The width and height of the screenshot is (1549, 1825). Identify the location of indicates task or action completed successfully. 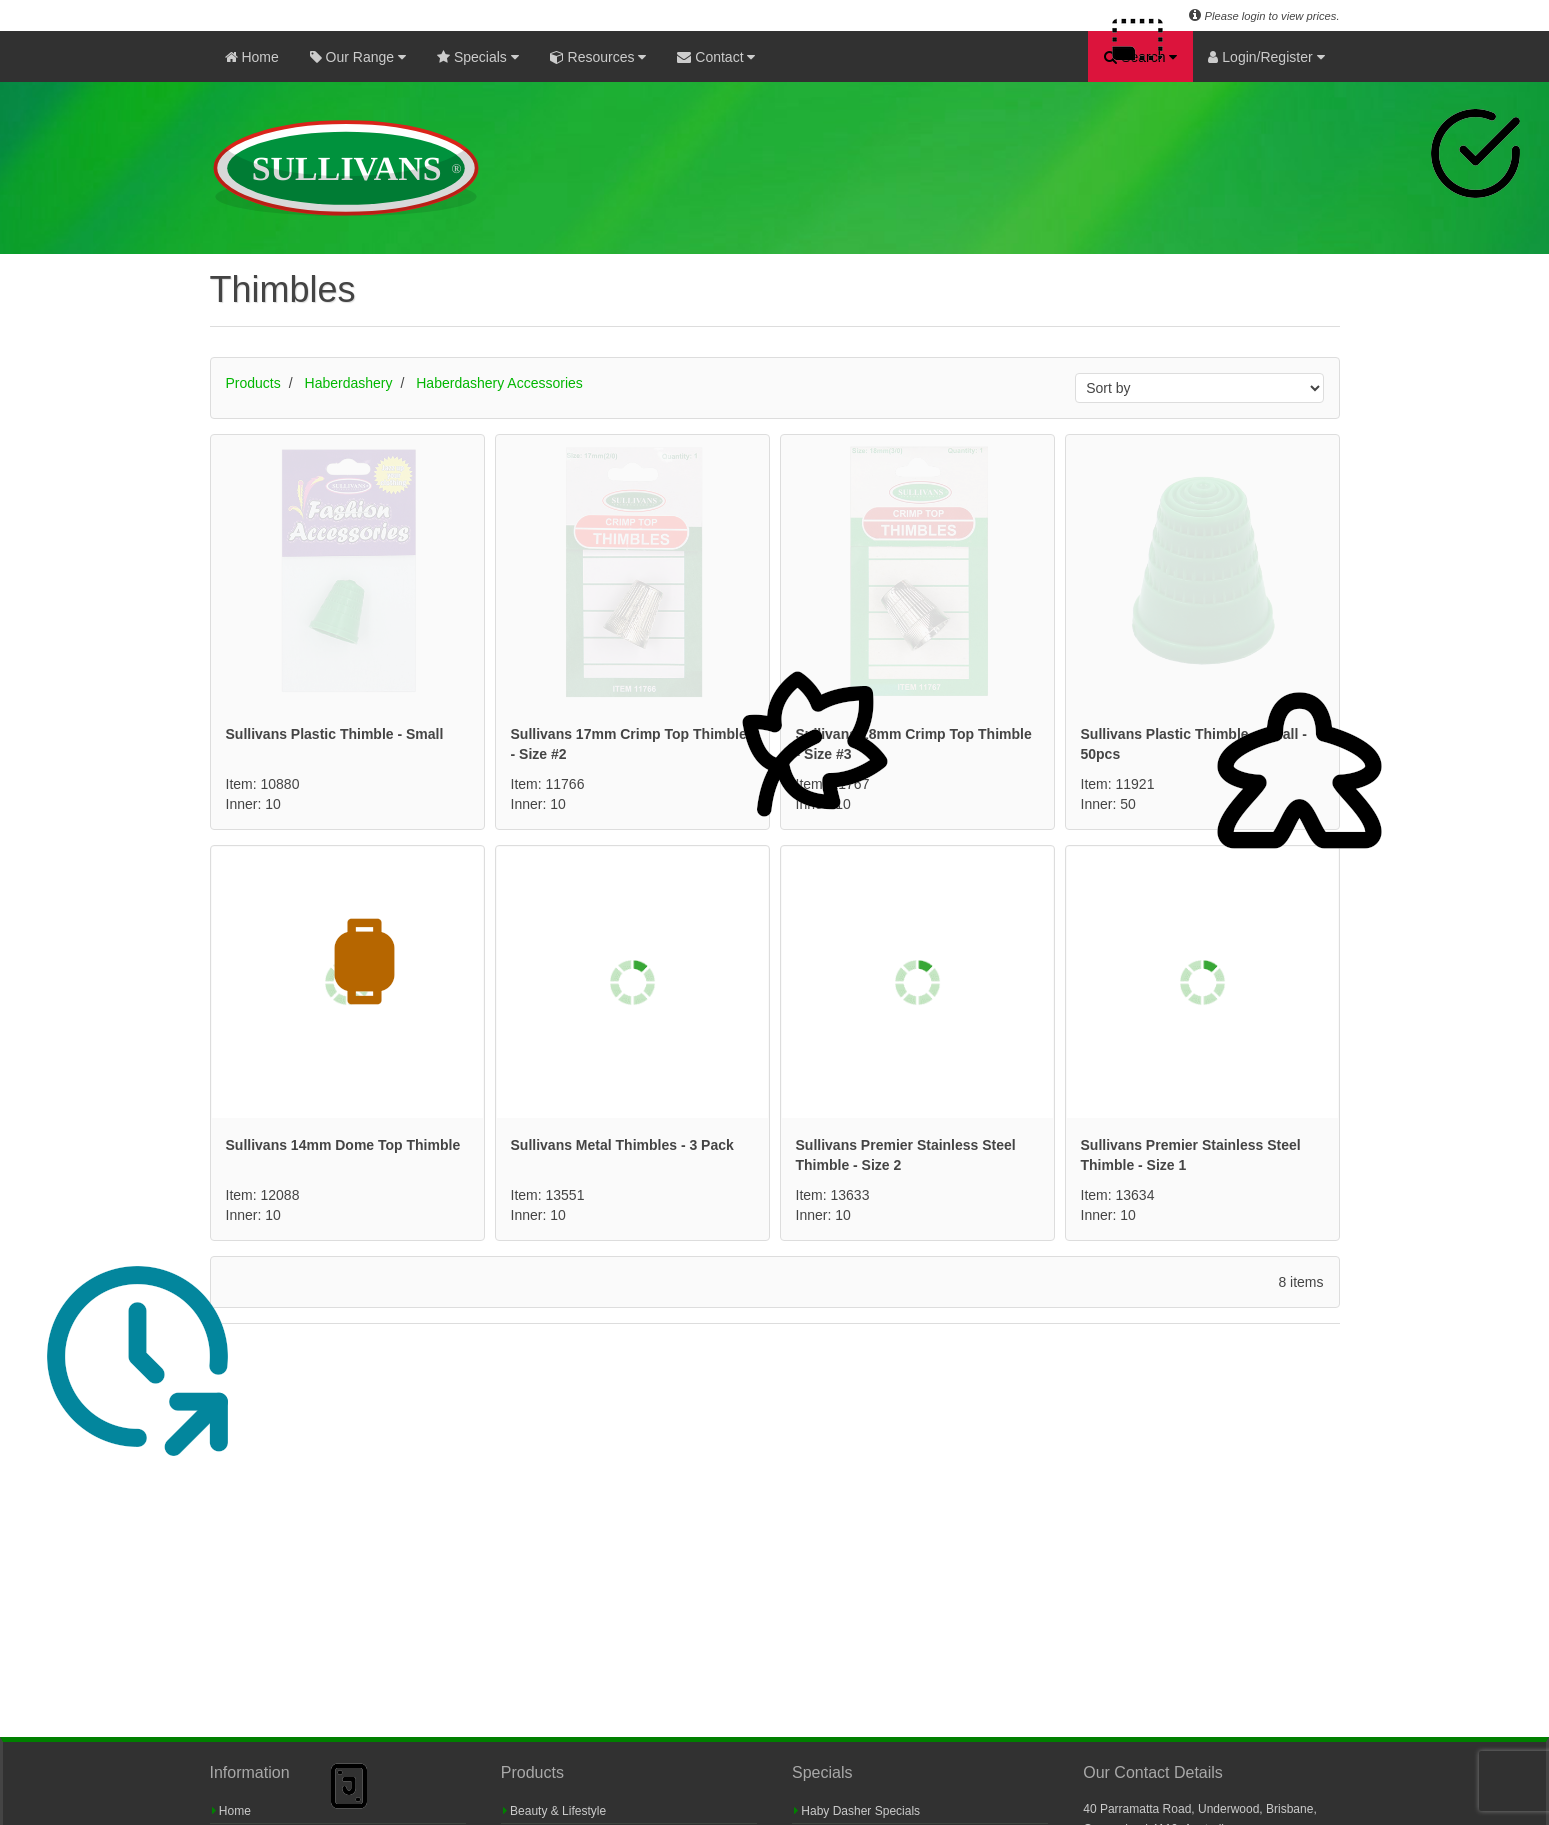
(1475, 153).